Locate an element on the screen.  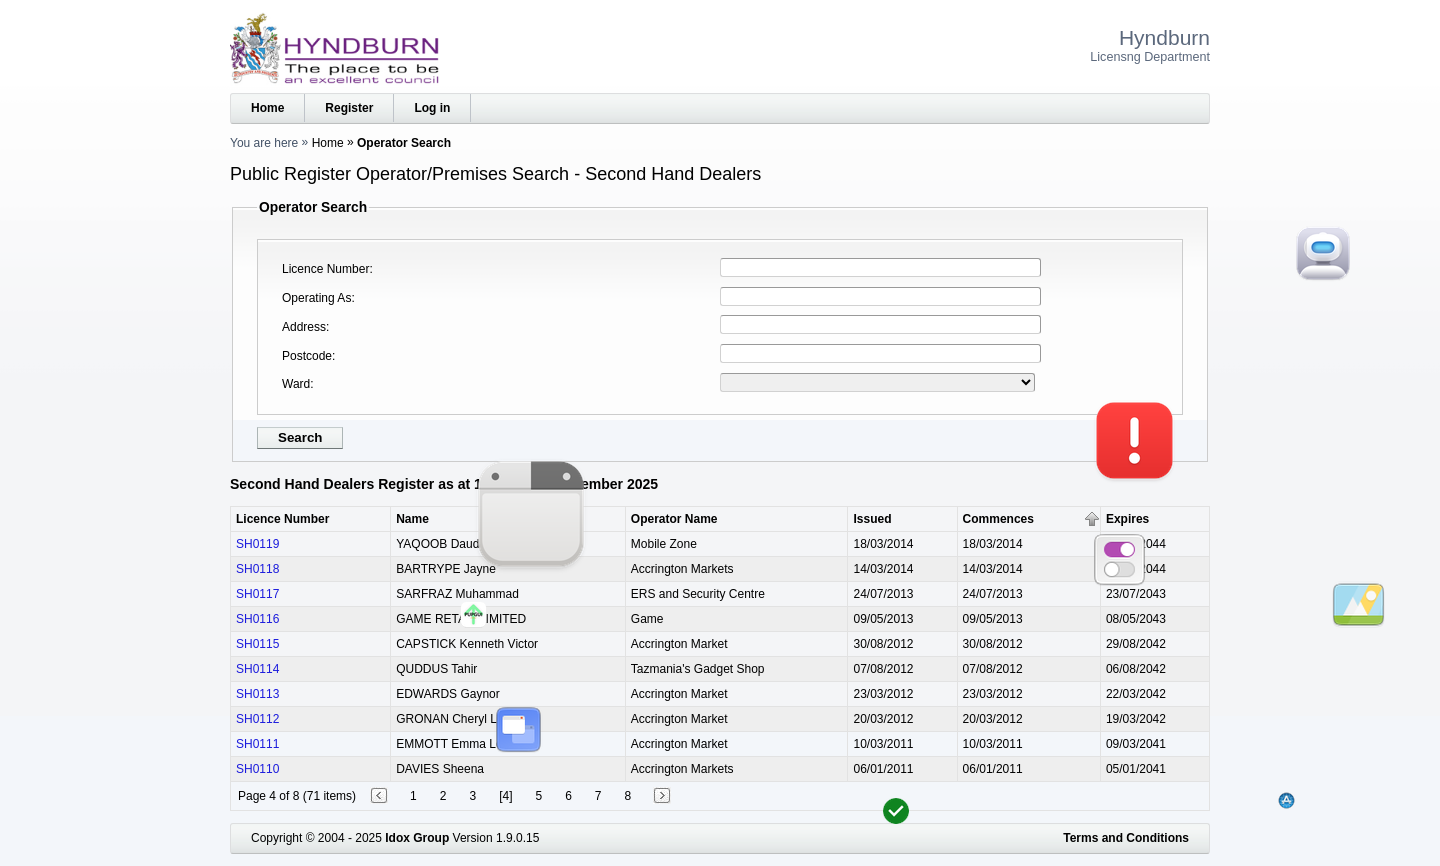
view system crash reports or error logs is located at coordinates (1134, 440).